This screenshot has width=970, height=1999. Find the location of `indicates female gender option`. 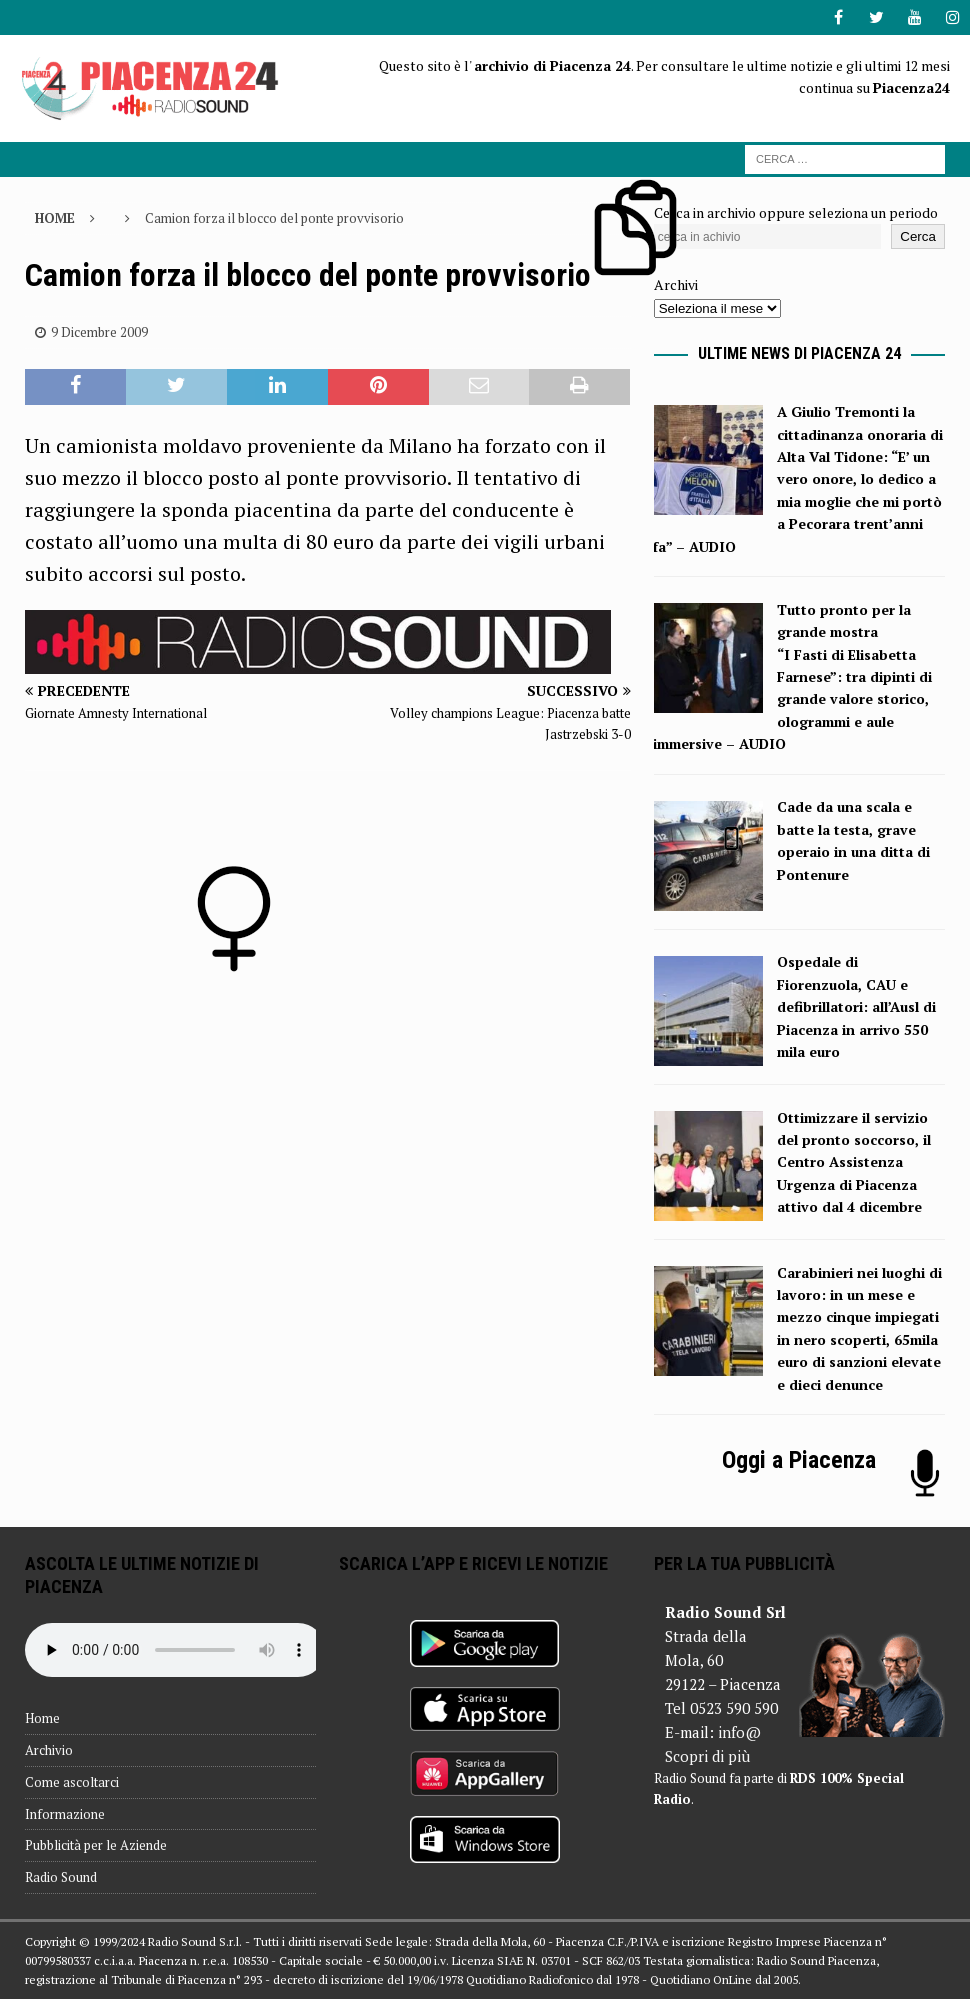

indicates female gender option is located at coordinates (234, 917).